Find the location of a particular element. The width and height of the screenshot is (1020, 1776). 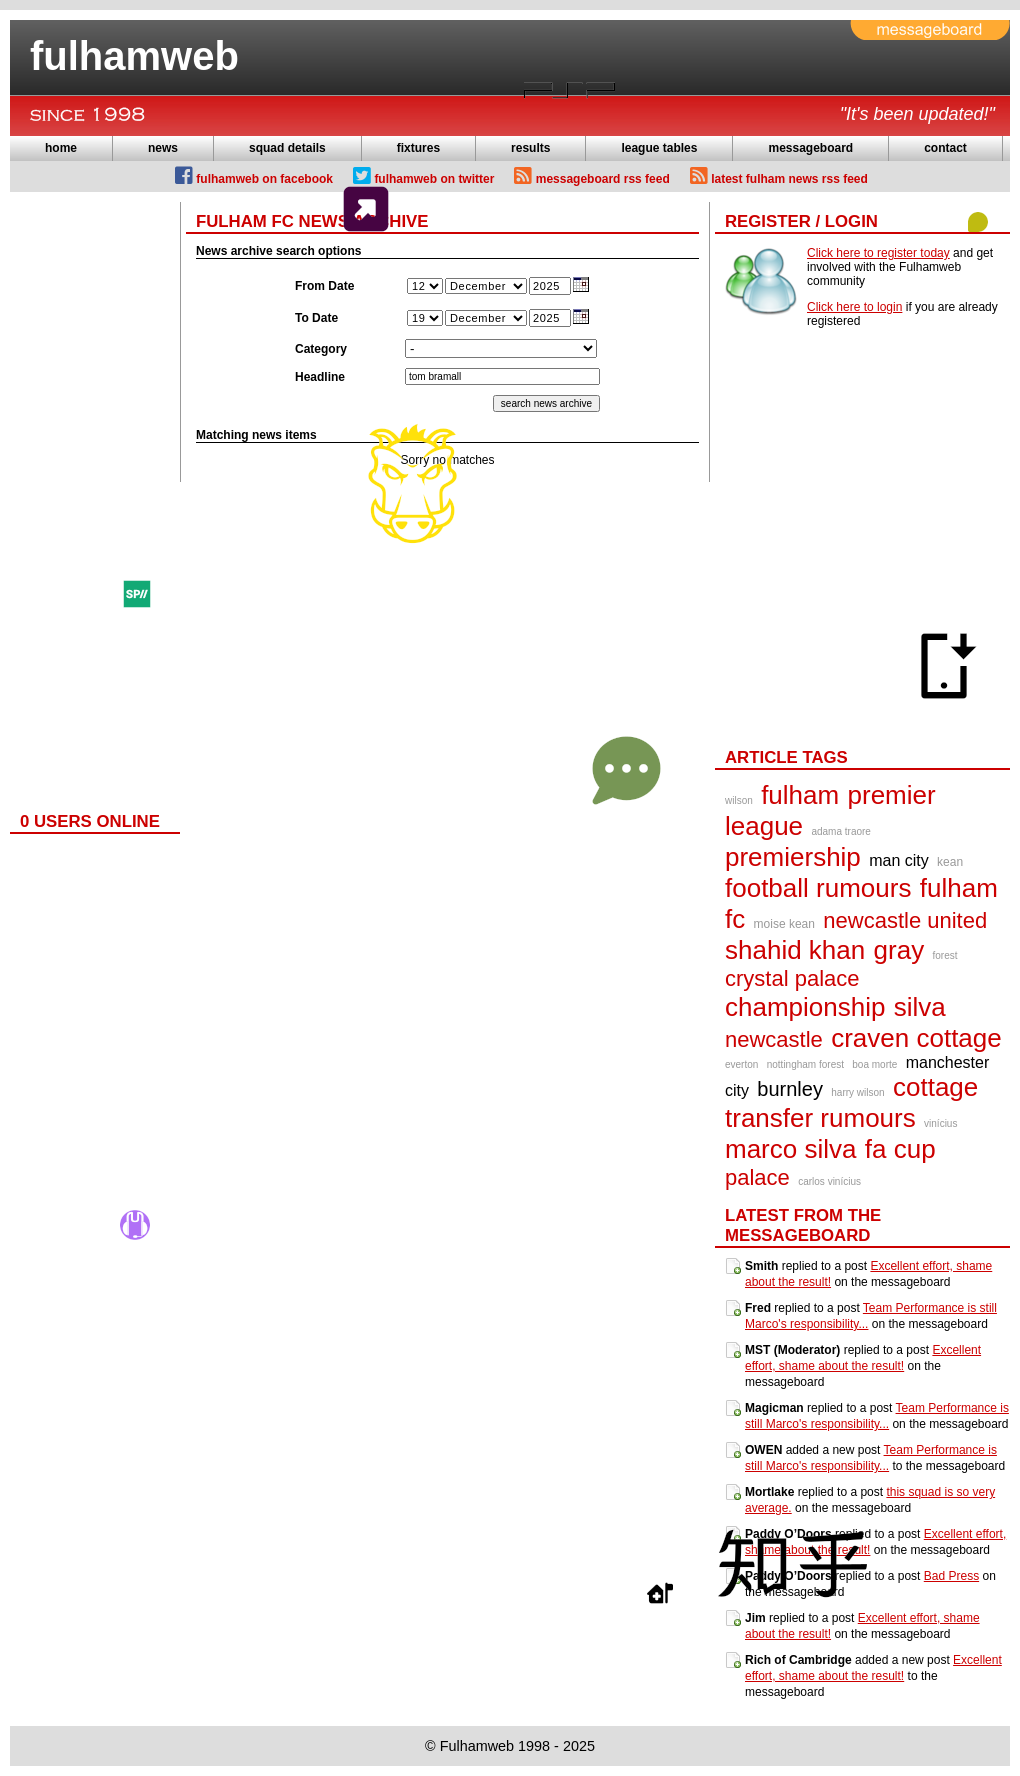

open the comments section is located at coordinates (626, 770).